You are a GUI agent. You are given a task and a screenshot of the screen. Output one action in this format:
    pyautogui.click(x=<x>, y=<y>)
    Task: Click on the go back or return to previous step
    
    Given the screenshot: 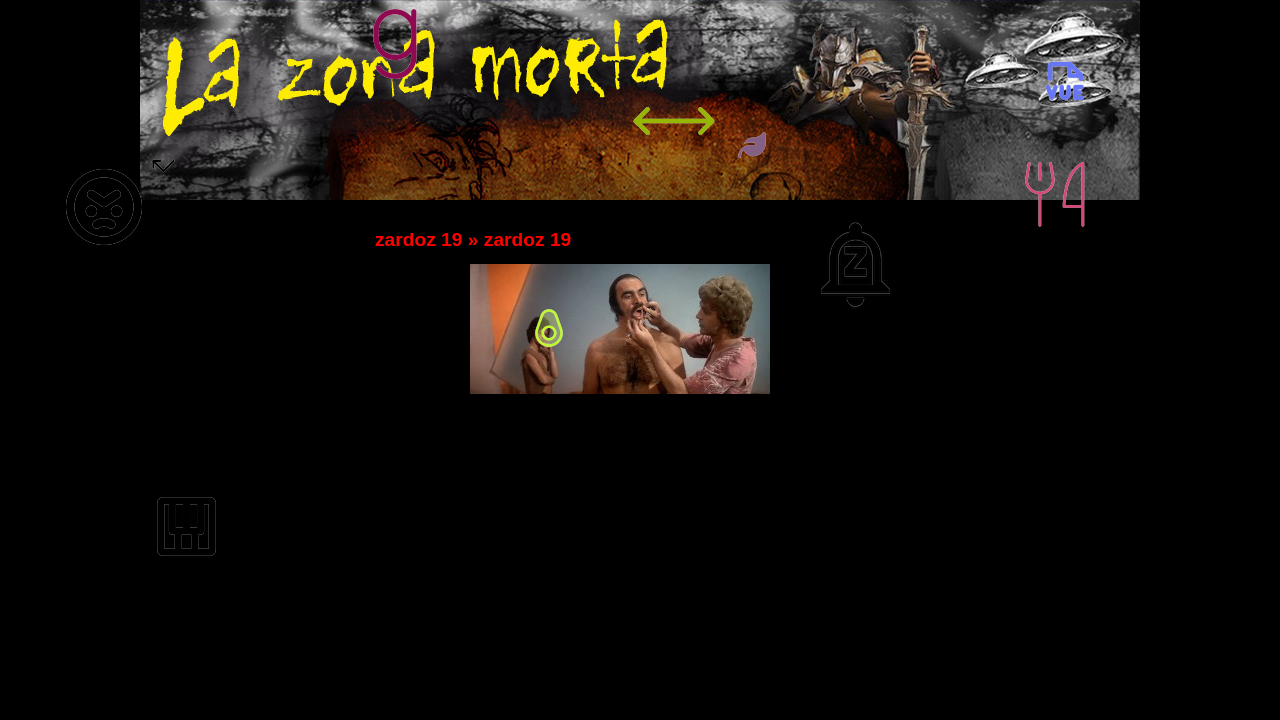 What is the action you would take?
    pyautogui.click(x=163, y=165)
    